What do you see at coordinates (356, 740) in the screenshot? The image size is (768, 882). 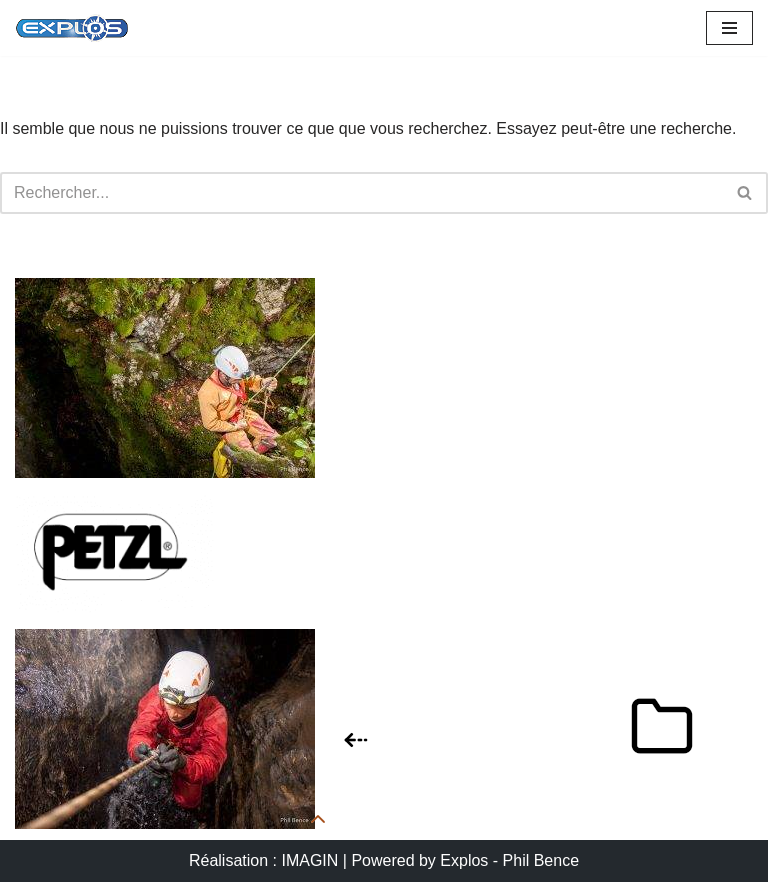 I see `go back to previous step` at bounding box center [356, 740].